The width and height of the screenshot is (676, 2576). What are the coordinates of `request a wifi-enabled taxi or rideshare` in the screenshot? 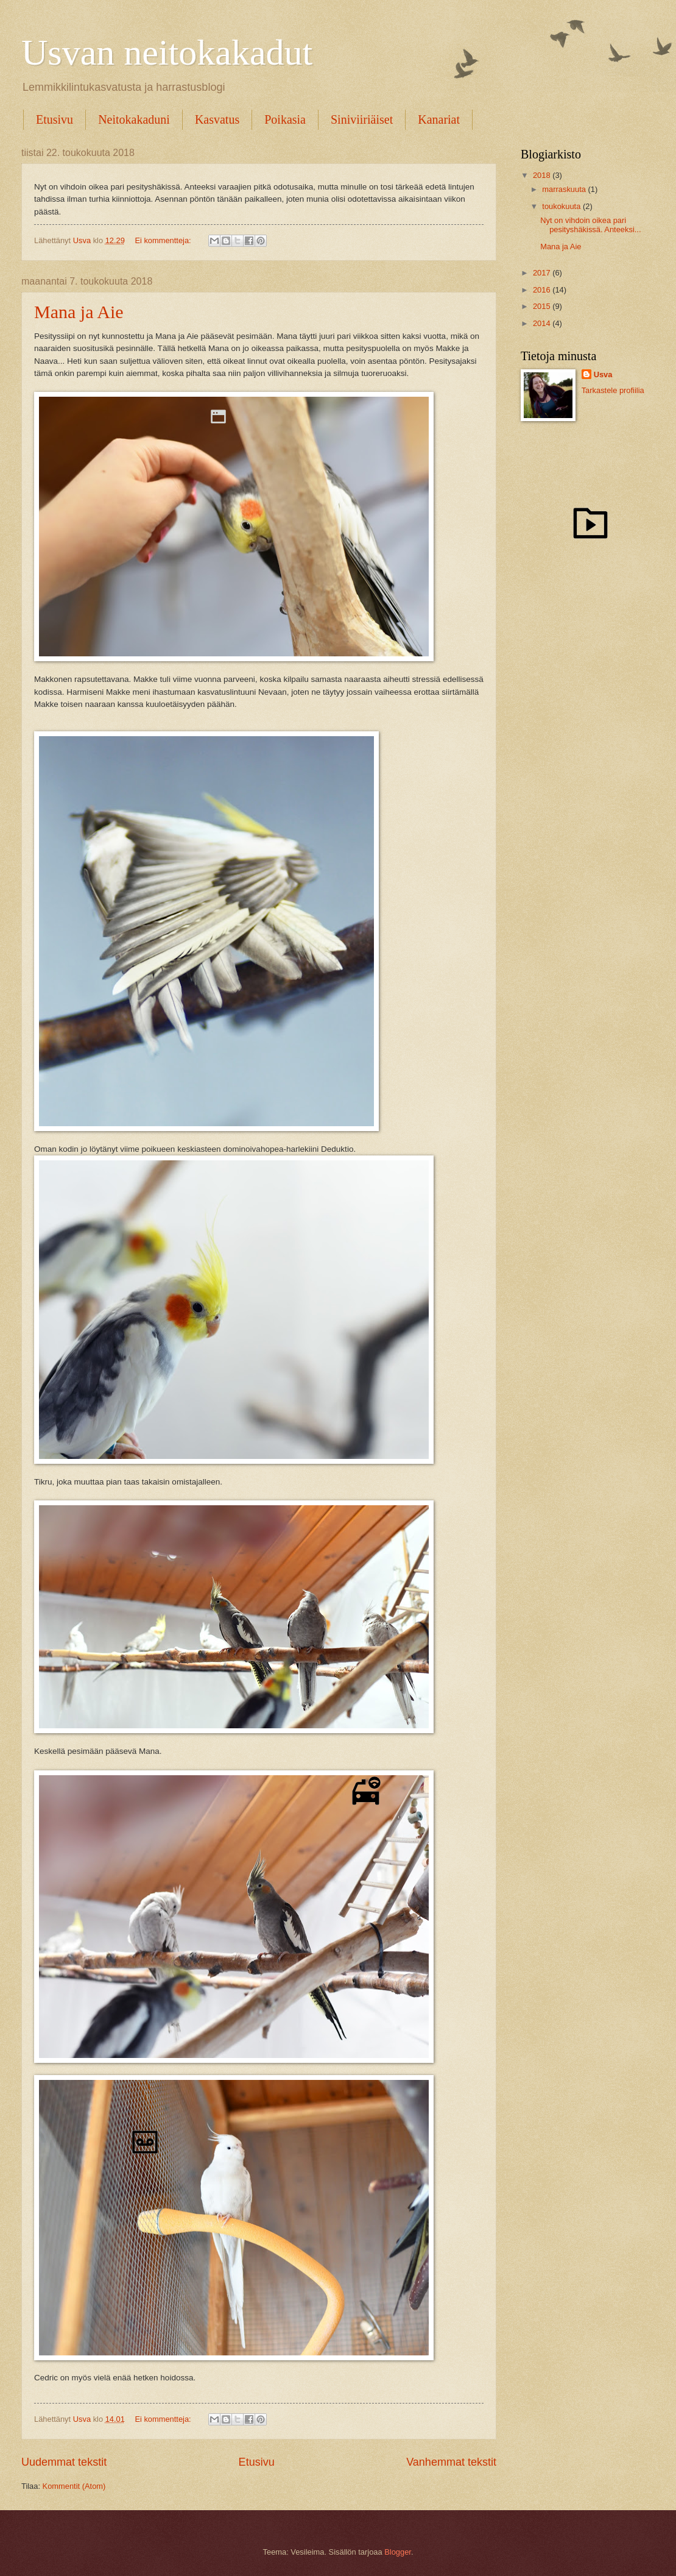 It's located at (365, 1791).